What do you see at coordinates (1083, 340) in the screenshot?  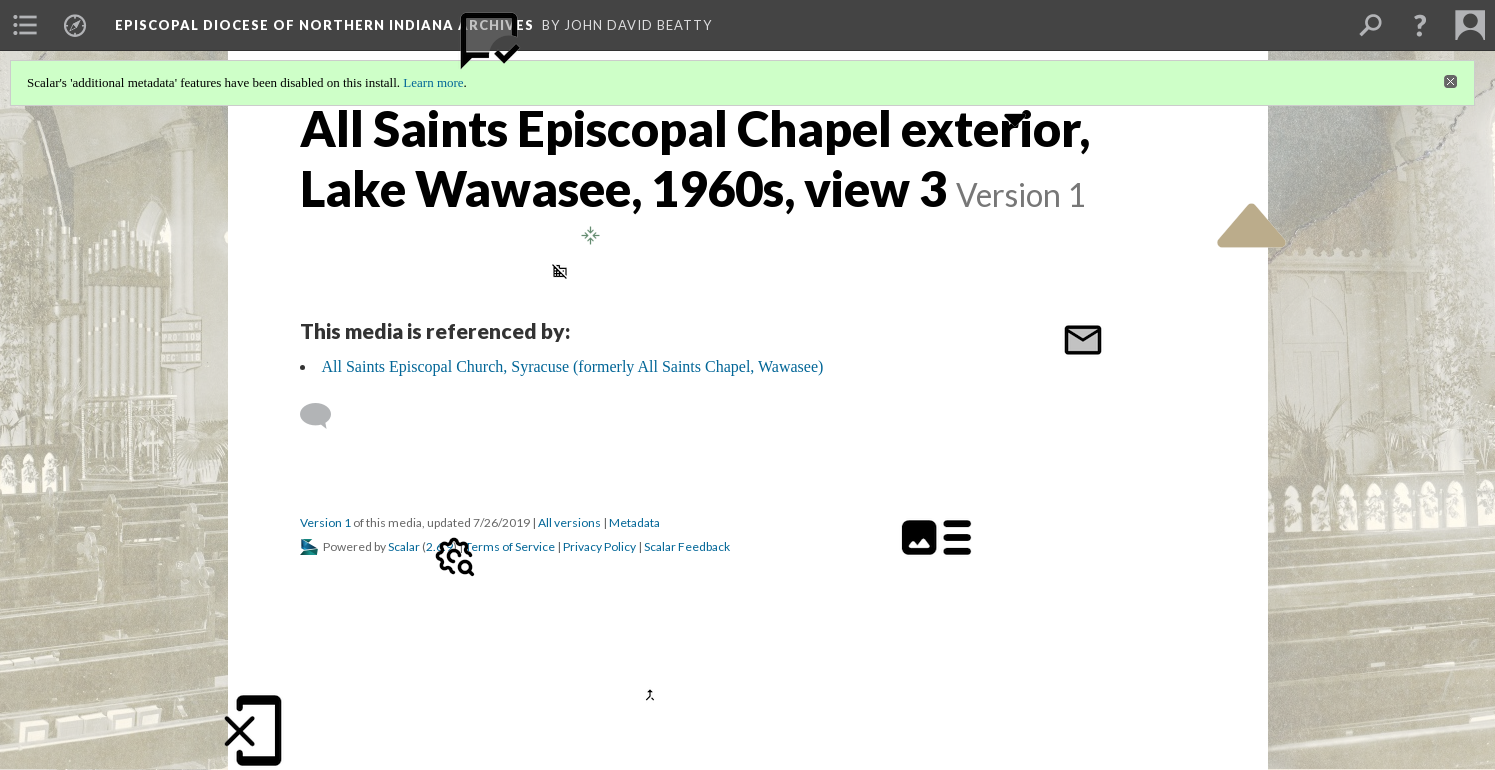 I see `view unread emails or messages` at bounding box center [1083, 340].